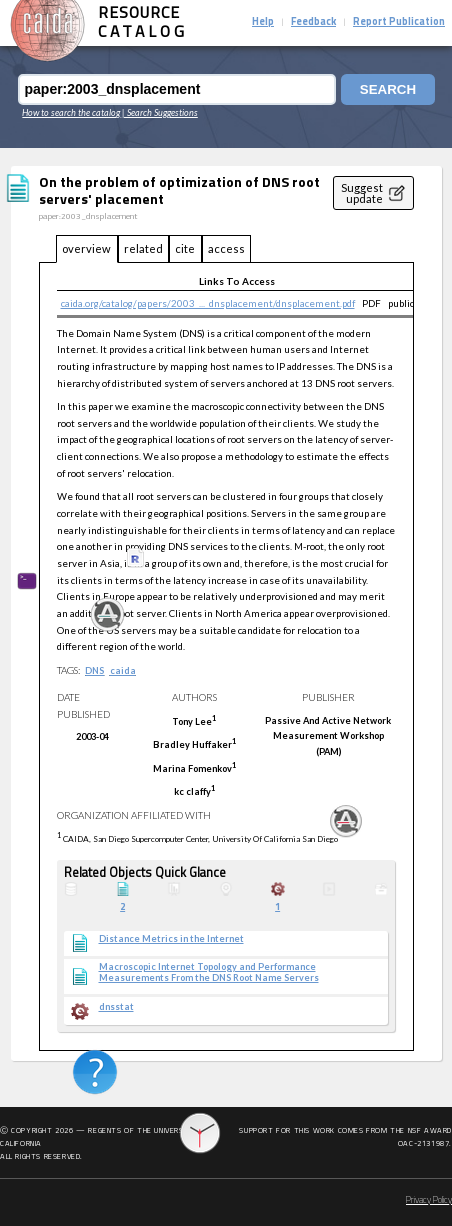  Describe the element at coordinates (95, 1072) in the screenshot. I see `open help documentation` at that location.